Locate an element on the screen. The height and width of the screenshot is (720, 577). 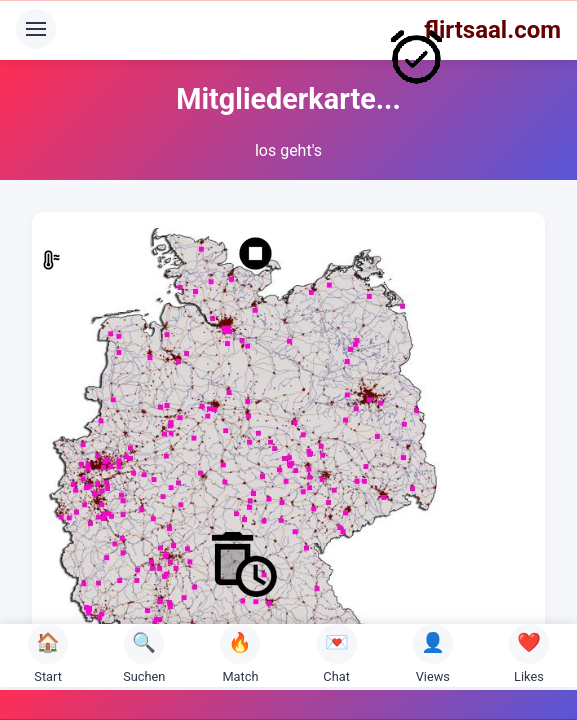
stop playback is located at coordinates (255, 253).